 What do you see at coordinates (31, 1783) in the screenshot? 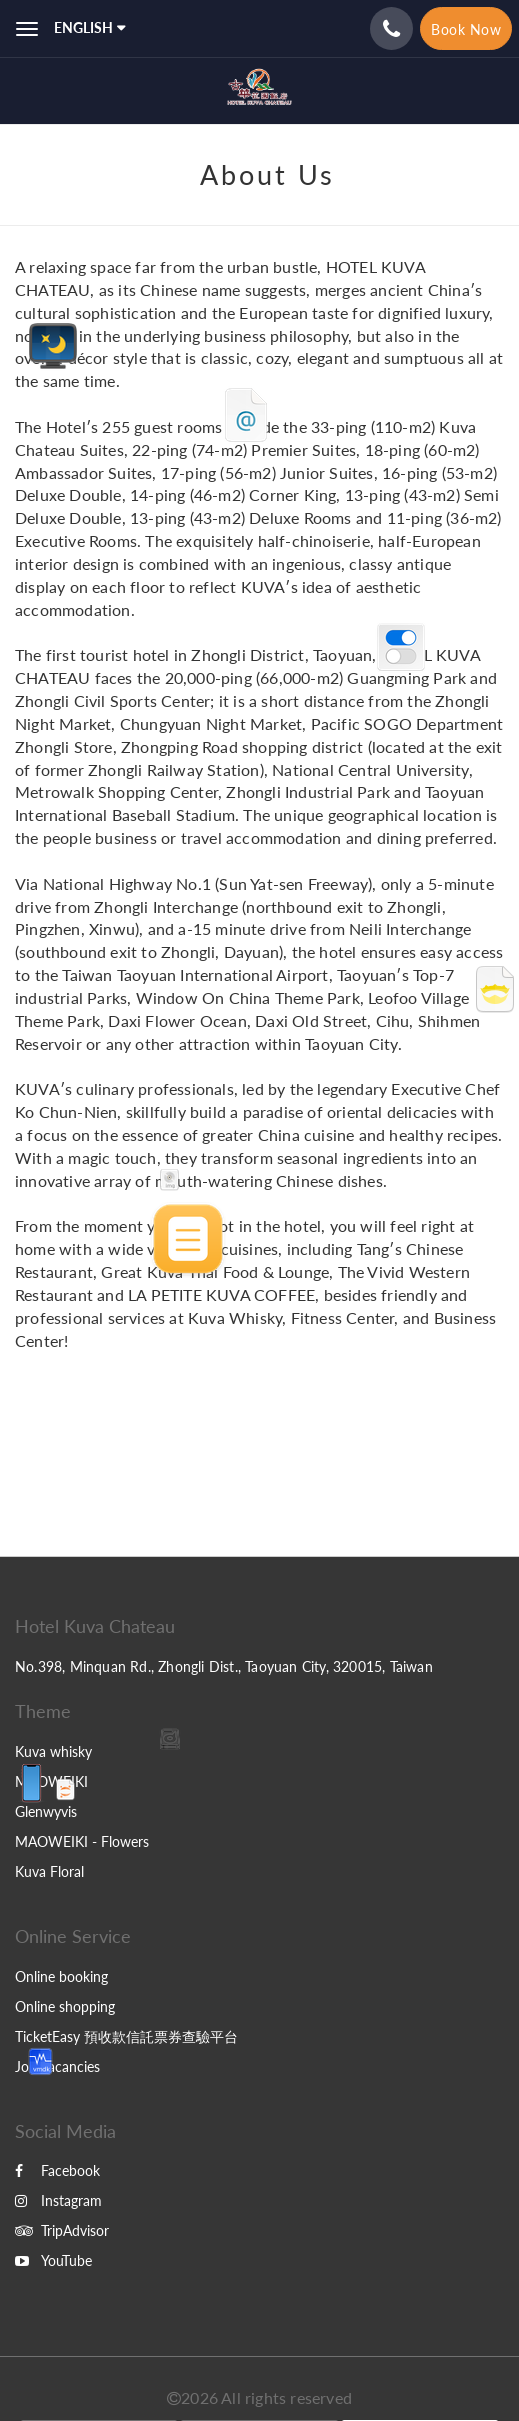
I see `iPhone XR device icon in coral/red color` at bounding box center [31, 1783].